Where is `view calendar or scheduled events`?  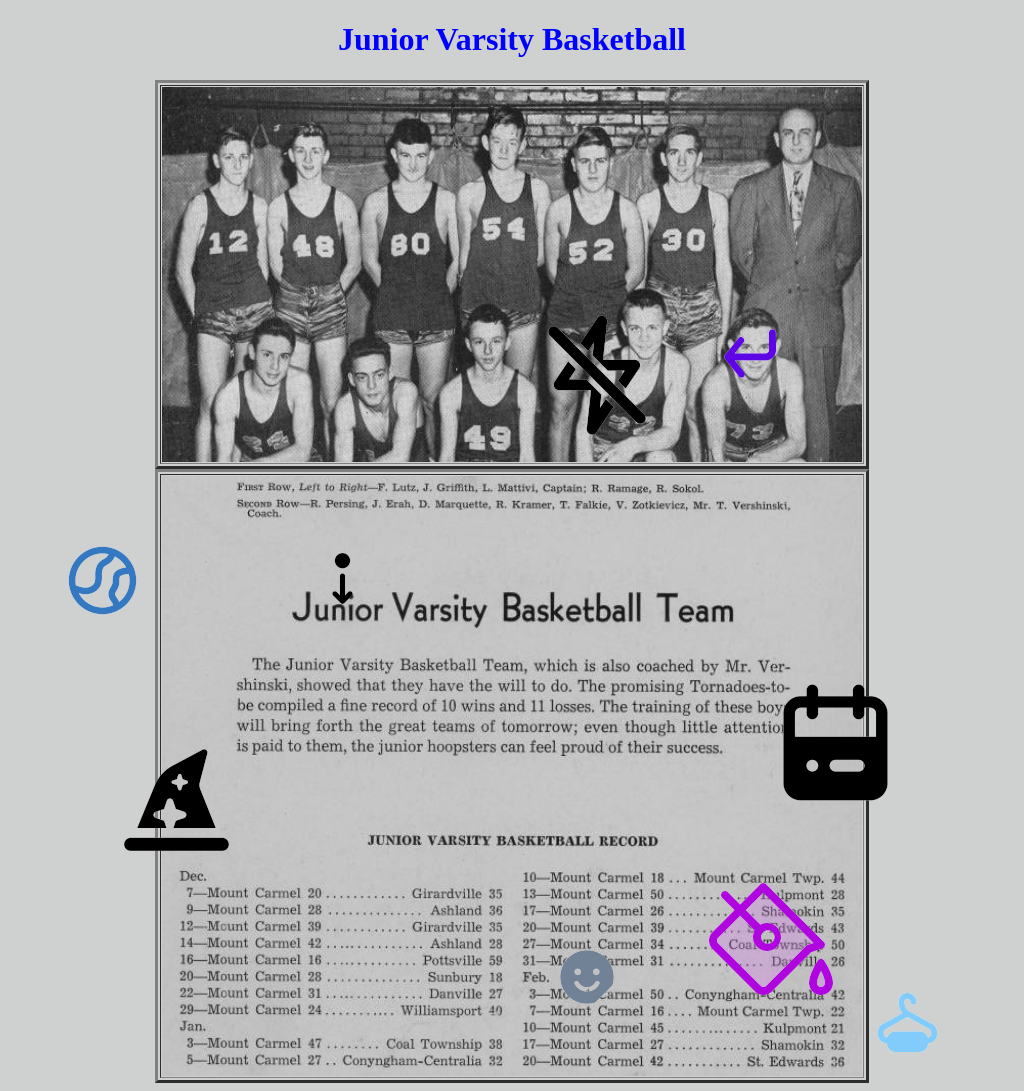
view calendar or scheduled events is located at coordinates (835, 742).